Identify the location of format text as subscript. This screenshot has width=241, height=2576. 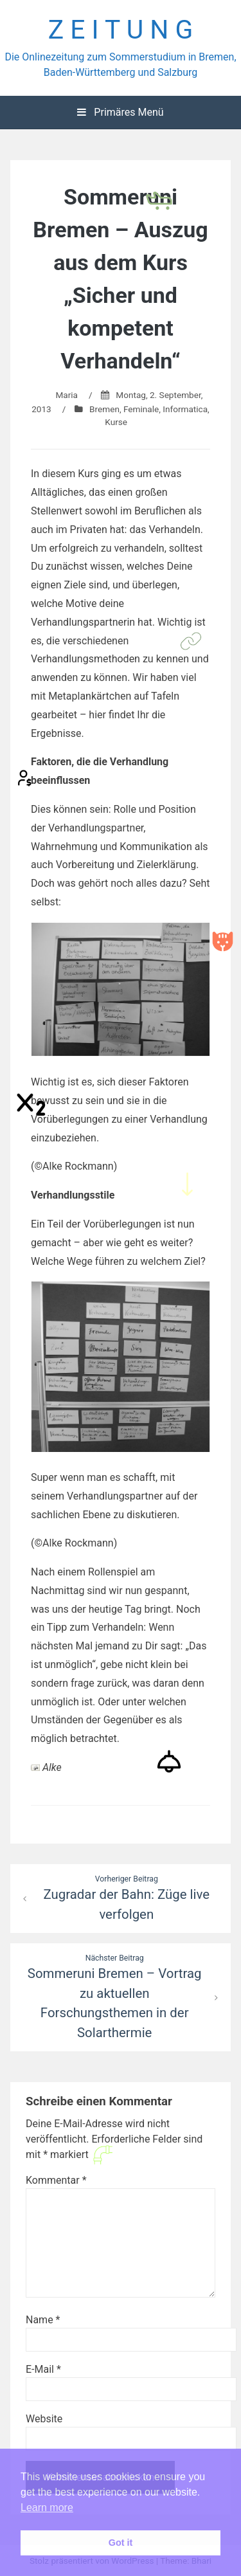
(30, 1104).